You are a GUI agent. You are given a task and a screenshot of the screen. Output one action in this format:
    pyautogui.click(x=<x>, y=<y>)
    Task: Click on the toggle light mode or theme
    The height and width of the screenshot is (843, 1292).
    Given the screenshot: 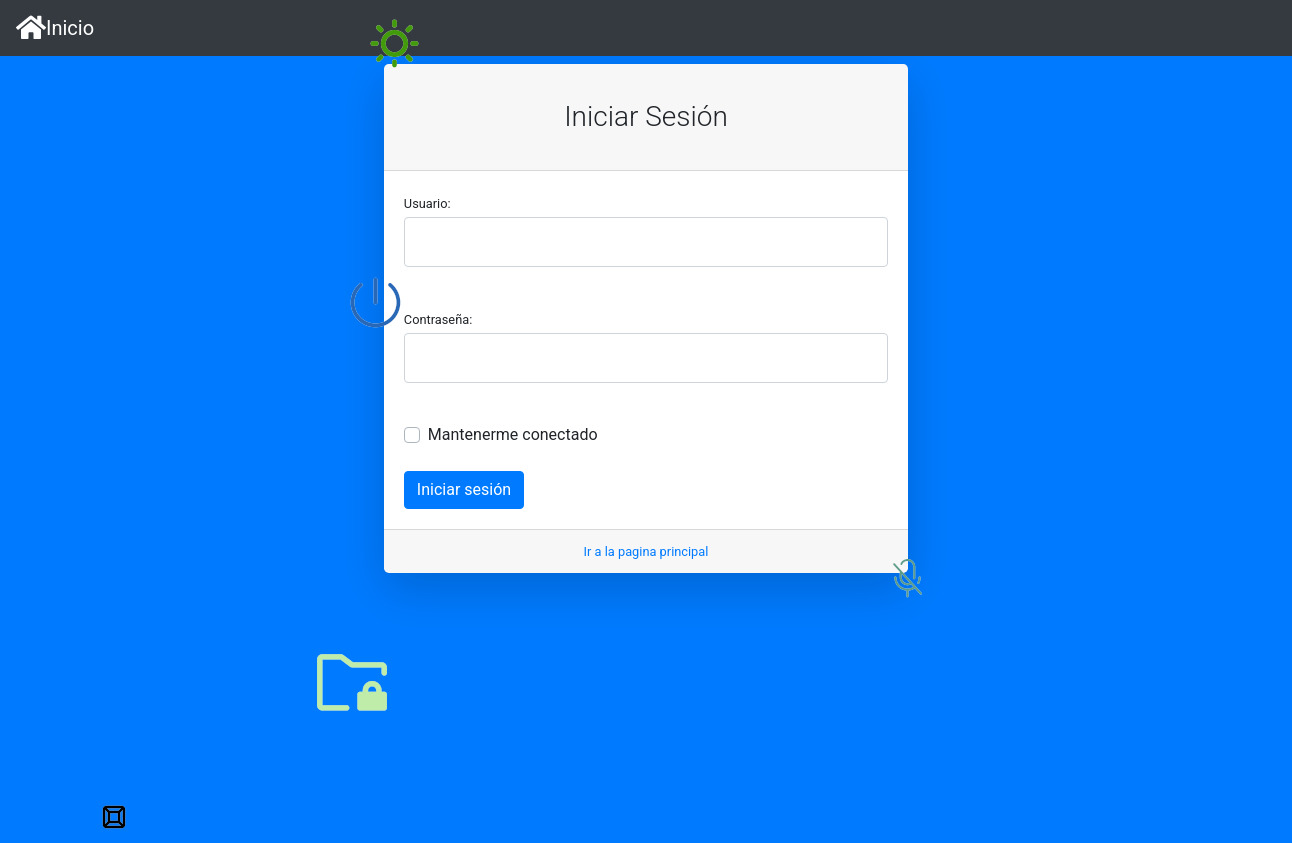 What is the action you would take?
    pyautogui.click(x=394, y=43)
    